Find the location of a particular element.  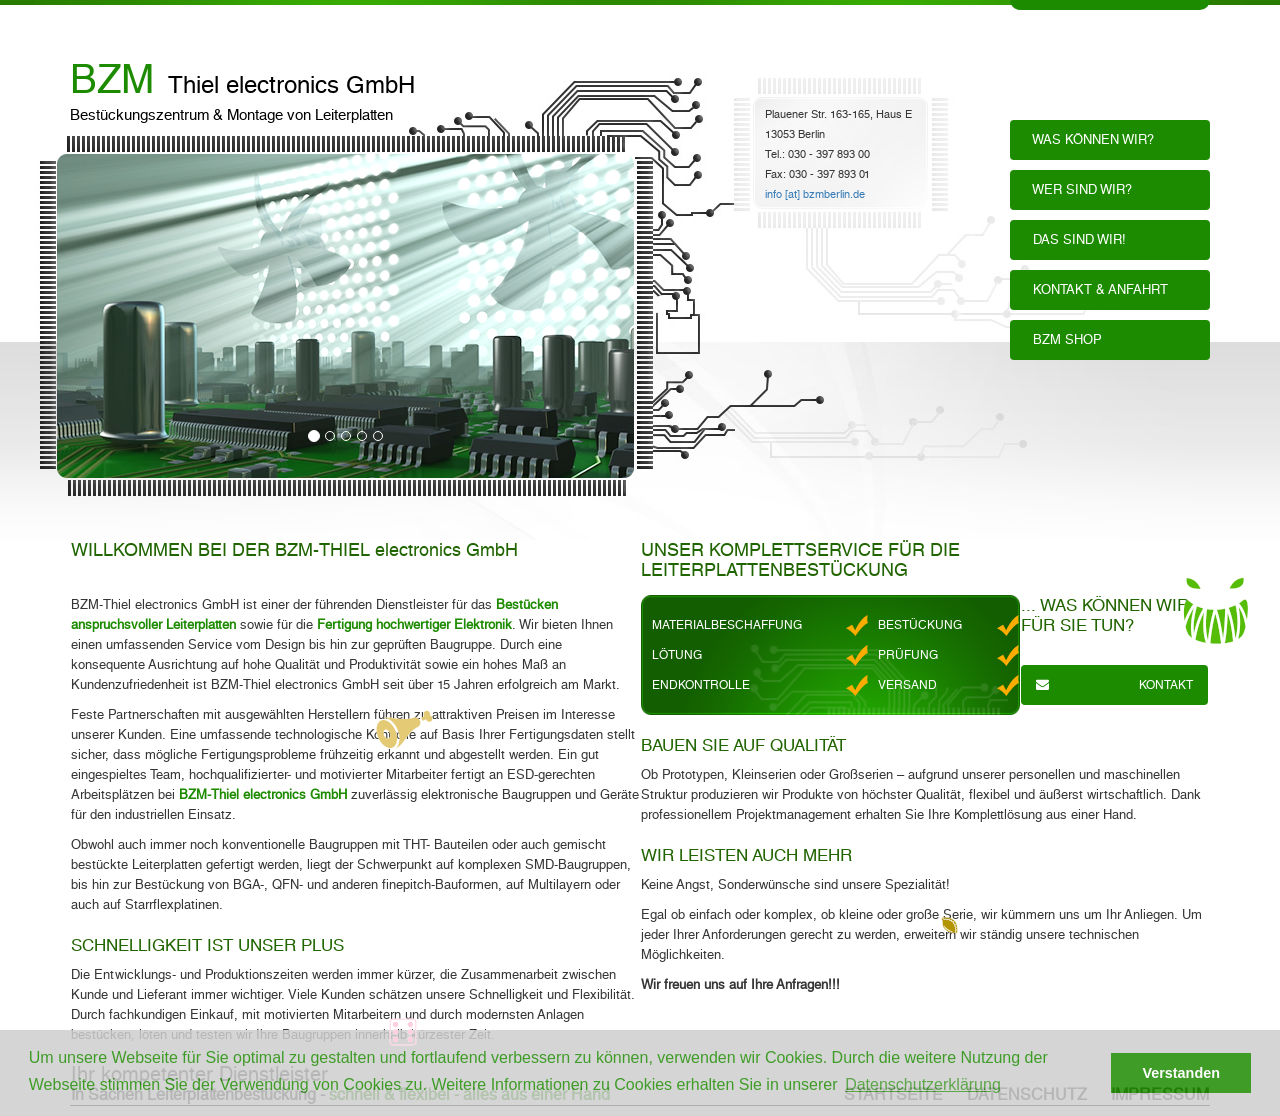

indicates a dice roll result of six is located at coordinates (403, 1032).